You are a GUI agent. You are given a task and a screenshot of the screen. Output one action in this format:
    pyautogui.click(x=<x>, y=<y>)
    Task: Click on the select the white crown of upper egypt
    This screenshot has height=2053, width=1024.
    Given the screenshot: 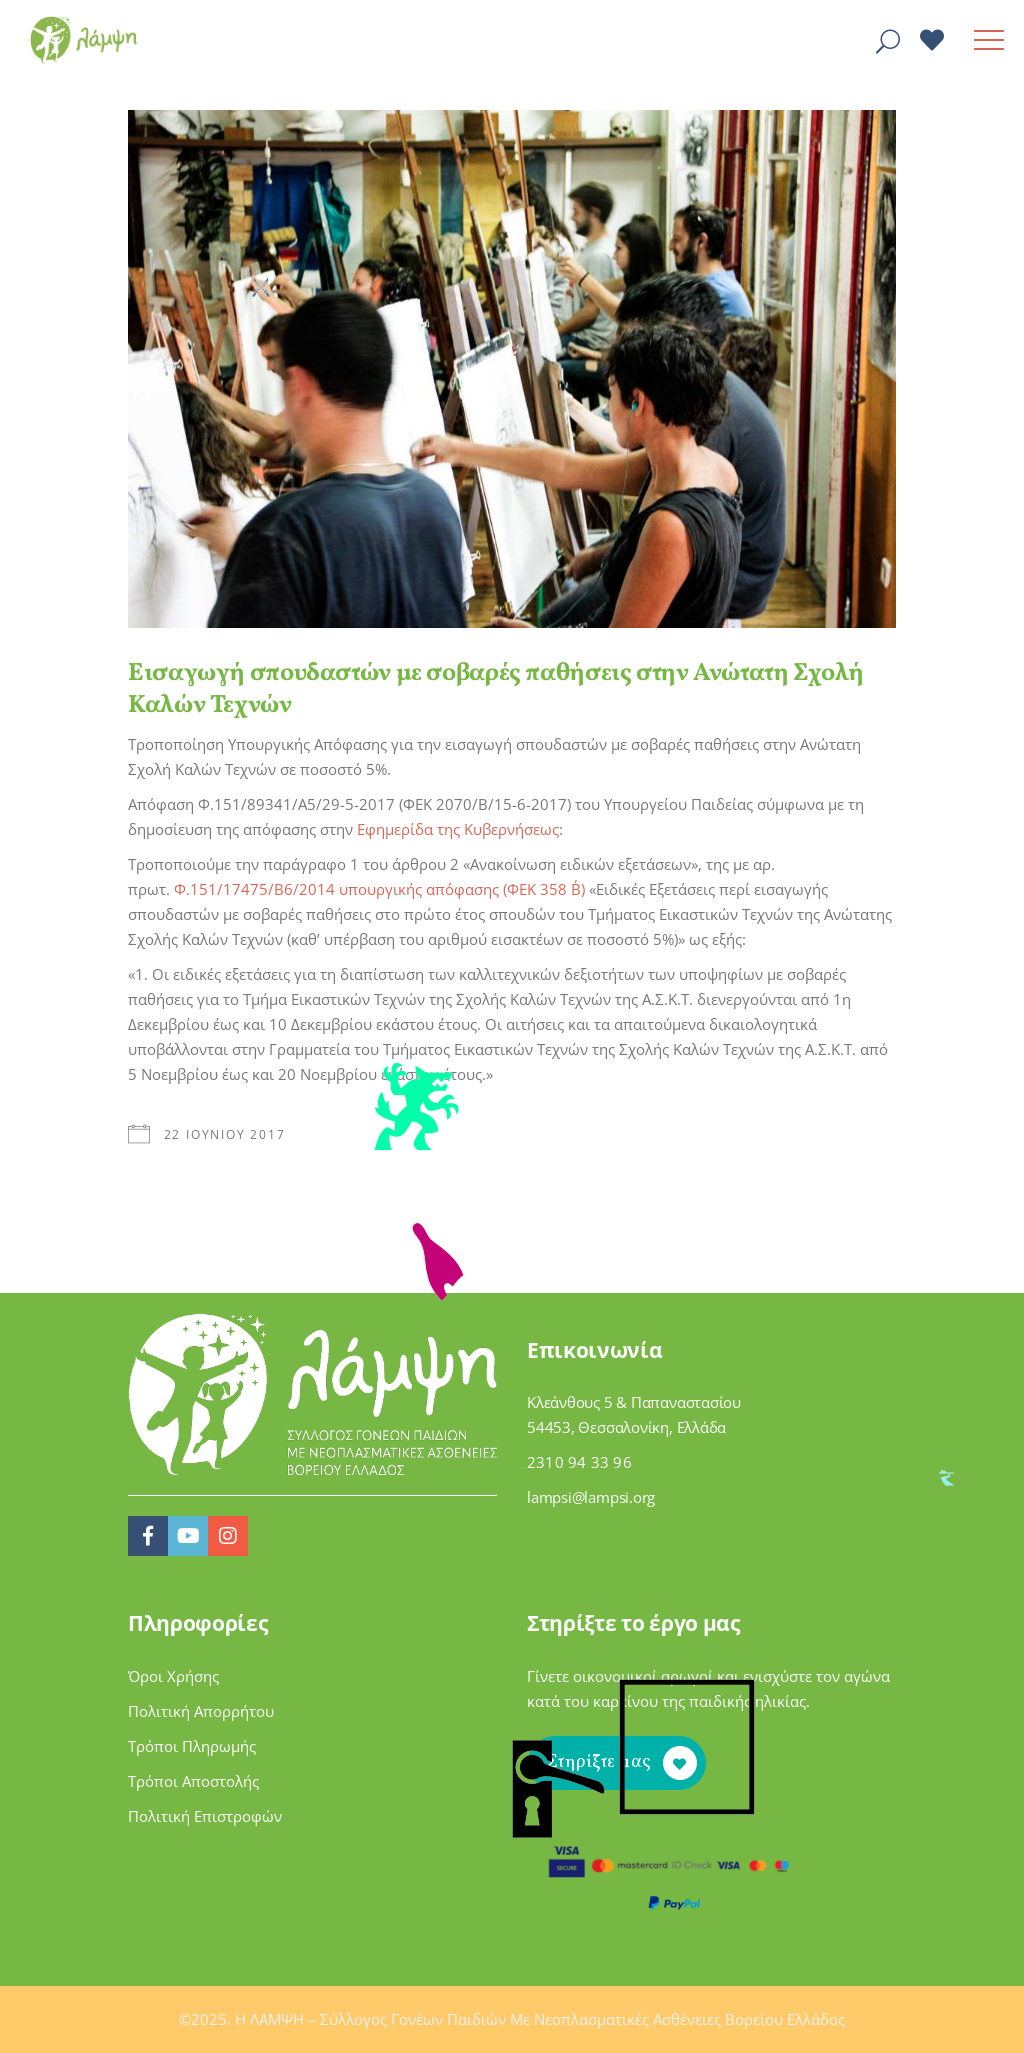 What is the action you would take?
    pyautogui.click(x=438, y=1262)
    